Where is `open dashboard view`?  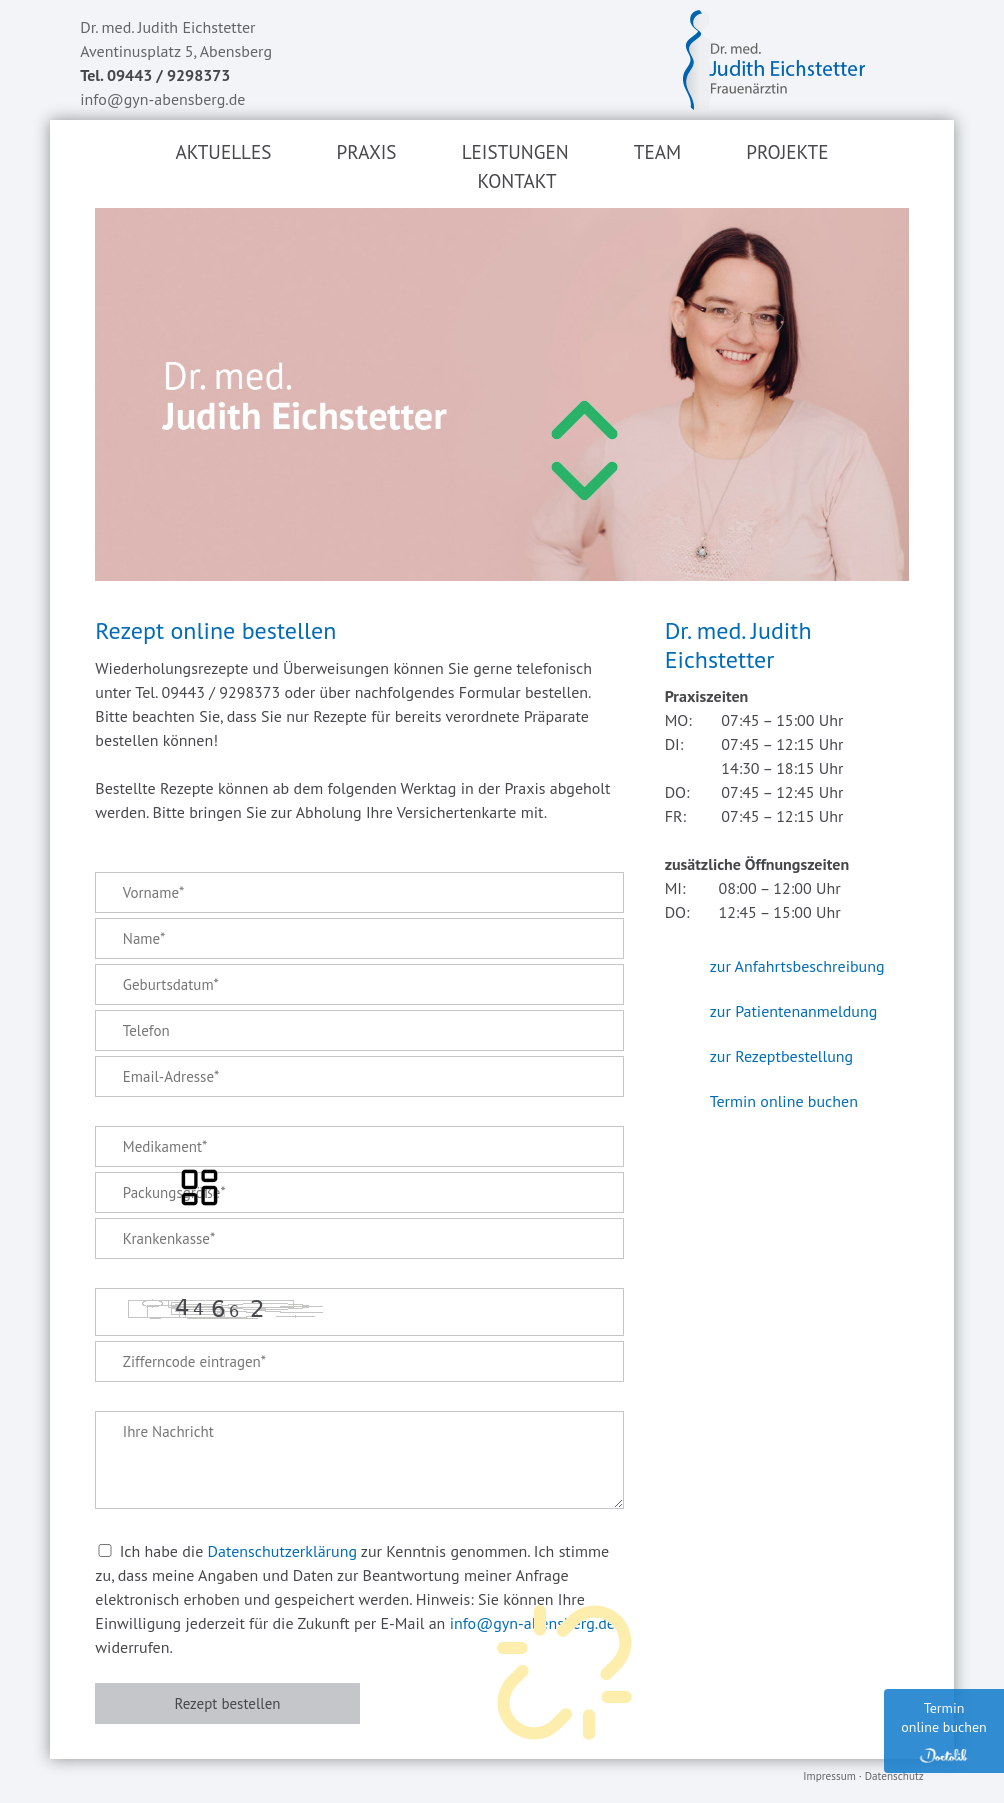
open dashboard view is located at coordinates (199, 1187).